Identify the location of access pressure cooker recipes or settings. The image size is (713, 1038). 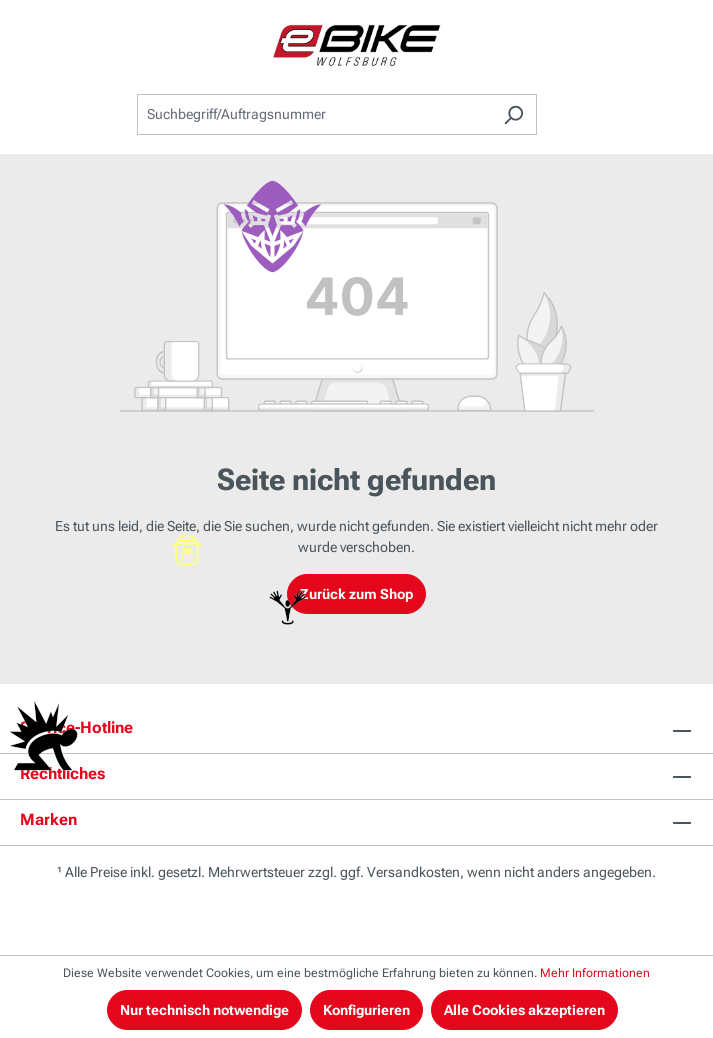
(187, 550).